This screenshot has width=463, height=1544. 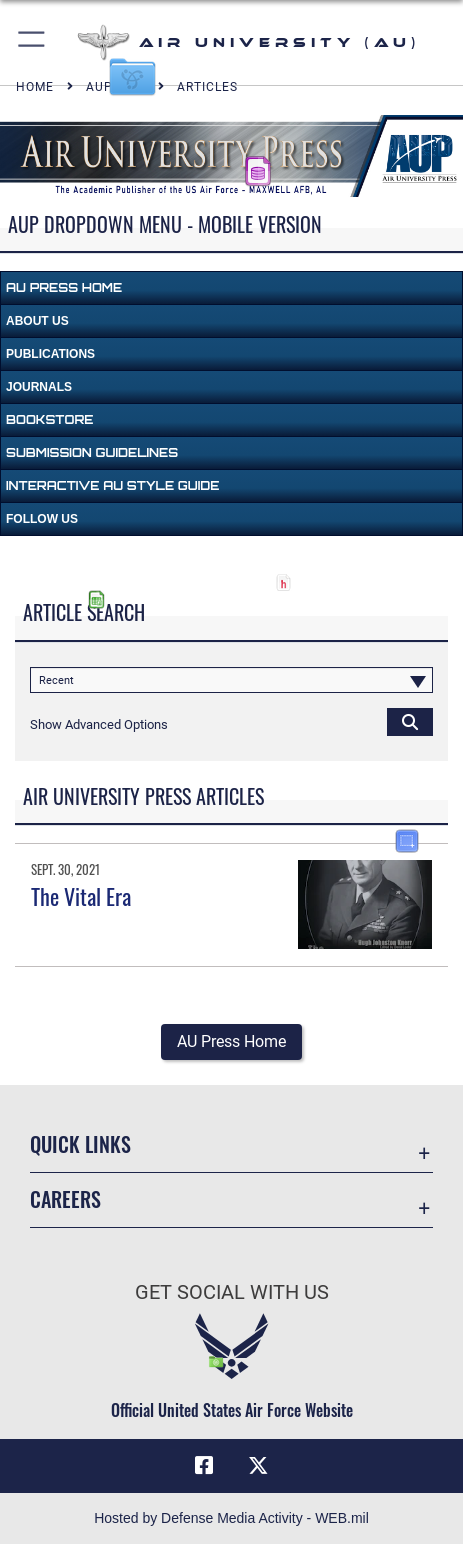 I want to click on libreoffice calc spreadsheet template file, so click(x=96, y=599).